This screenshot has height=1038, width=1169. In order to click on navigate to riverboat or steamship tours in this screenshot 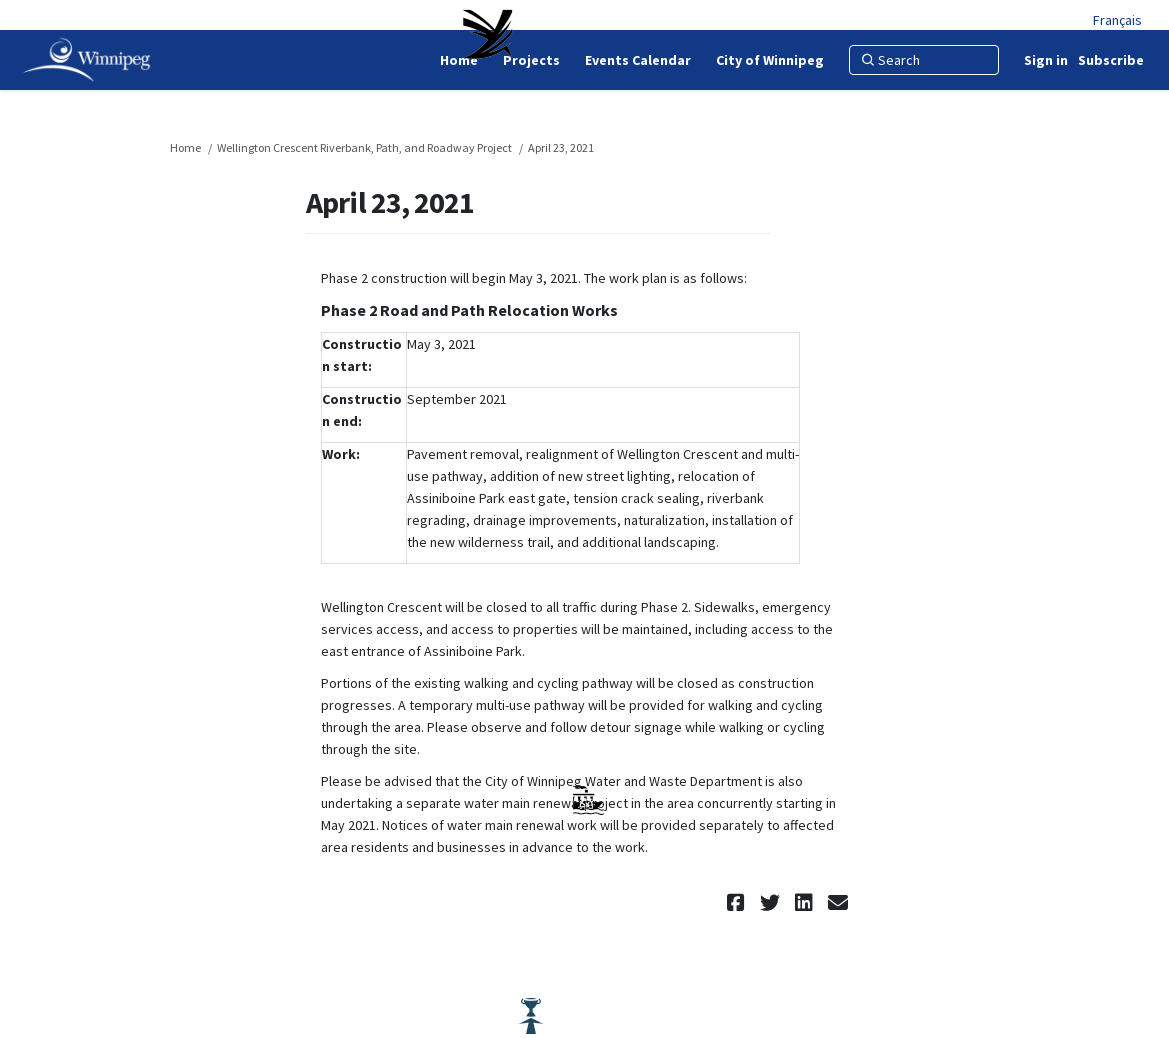, I will do `click(588, 801)`.